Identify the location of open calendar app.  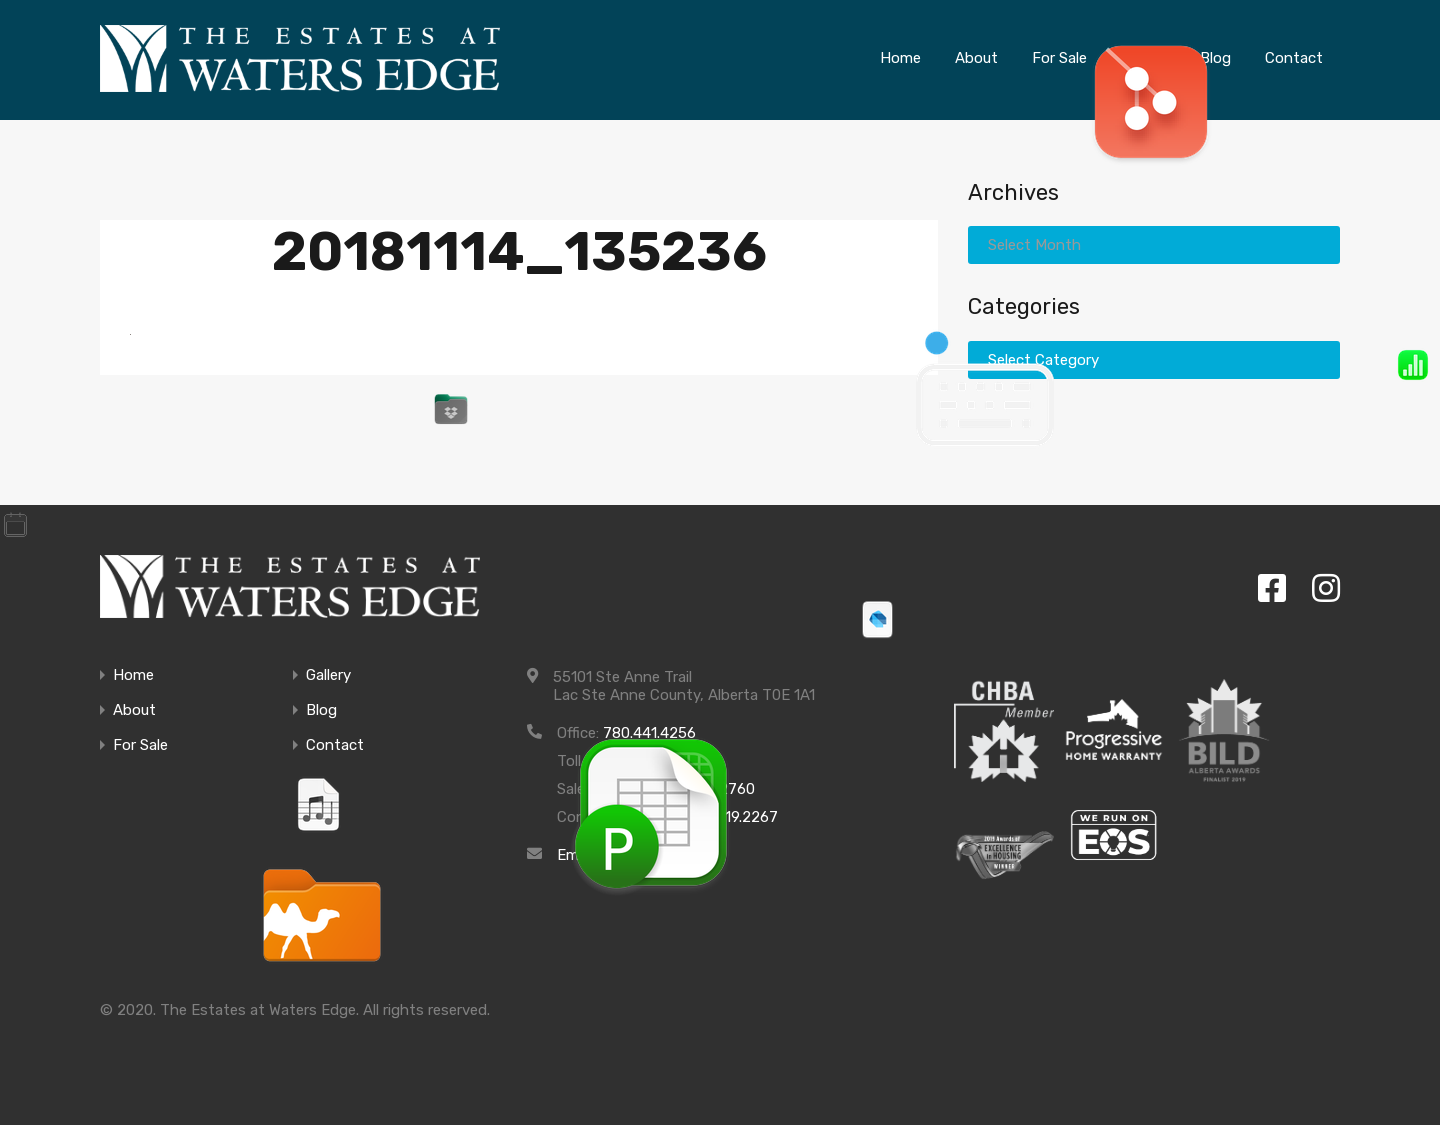
(15, 525).